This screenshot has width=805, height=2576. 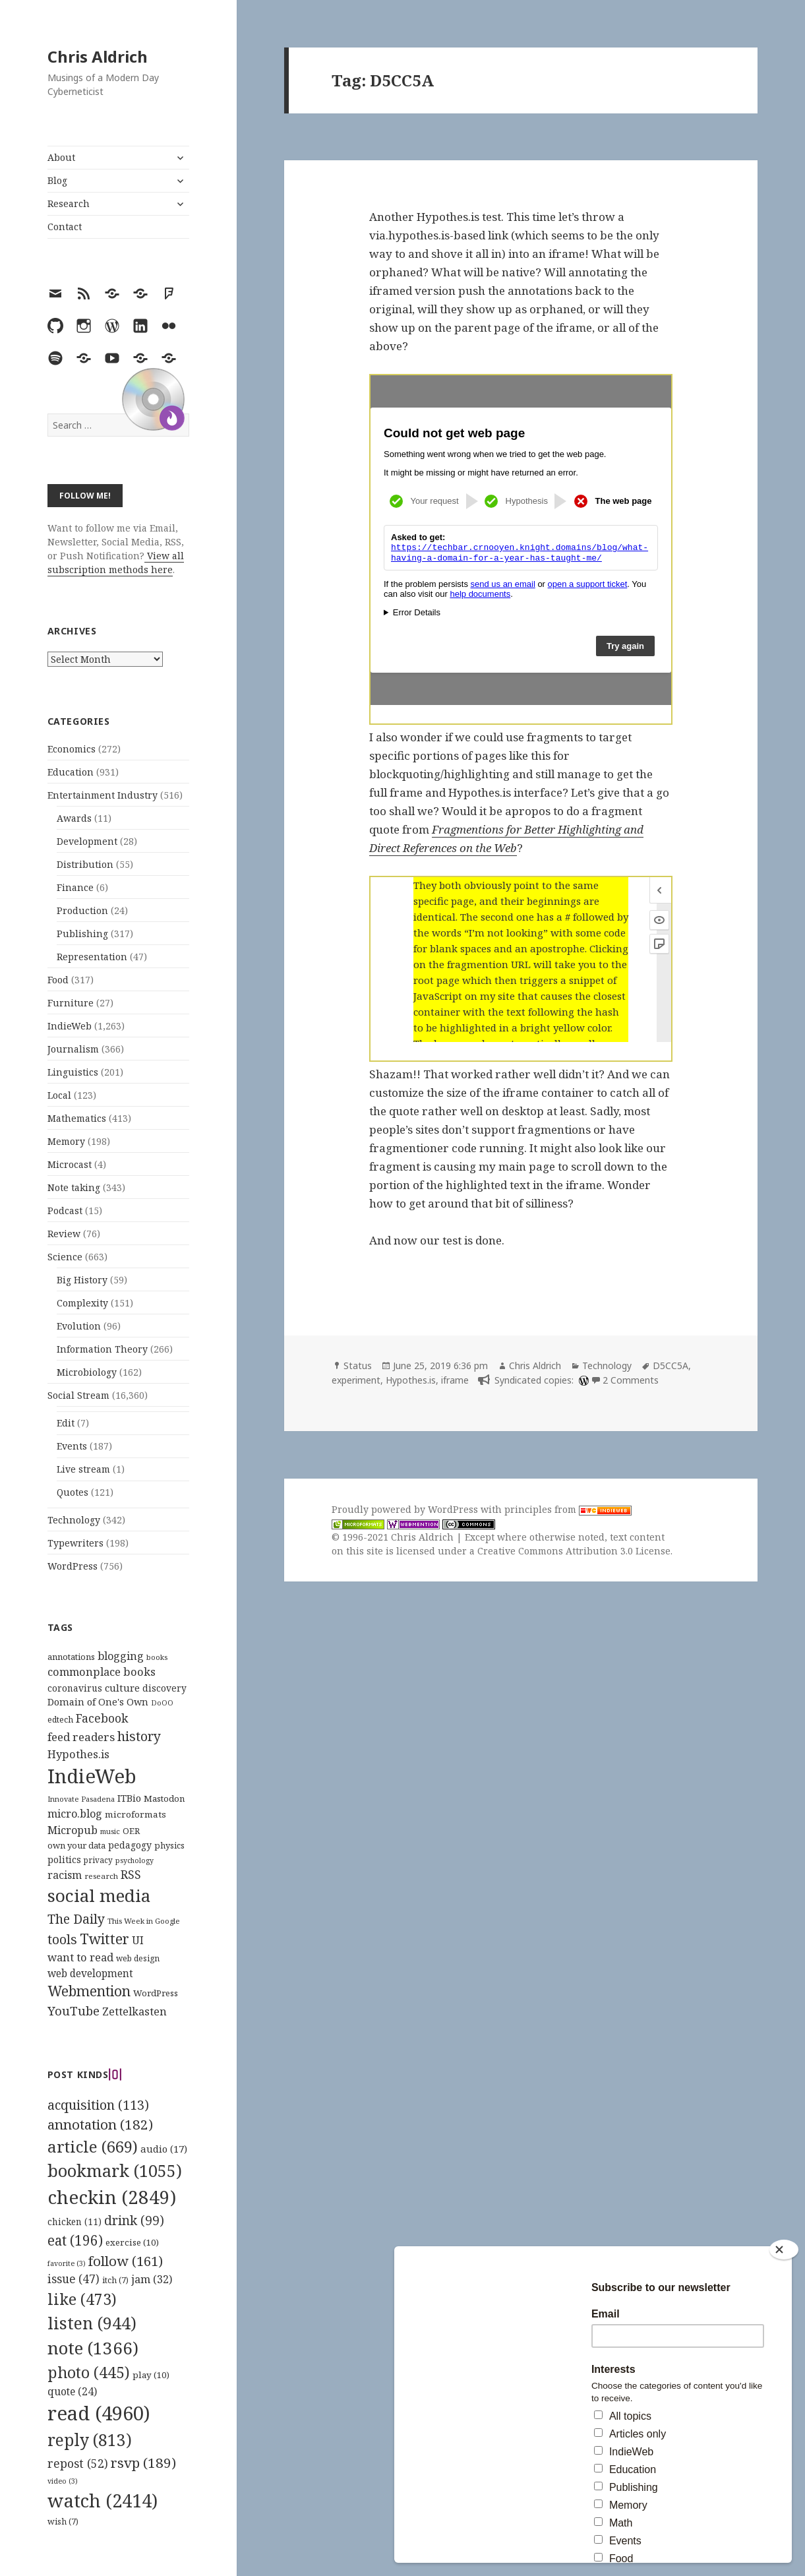 What do you see at coordinates (153, 399) in the screenshot?
I see `burn data to a dvd disc` at bounding box center [153, 399].